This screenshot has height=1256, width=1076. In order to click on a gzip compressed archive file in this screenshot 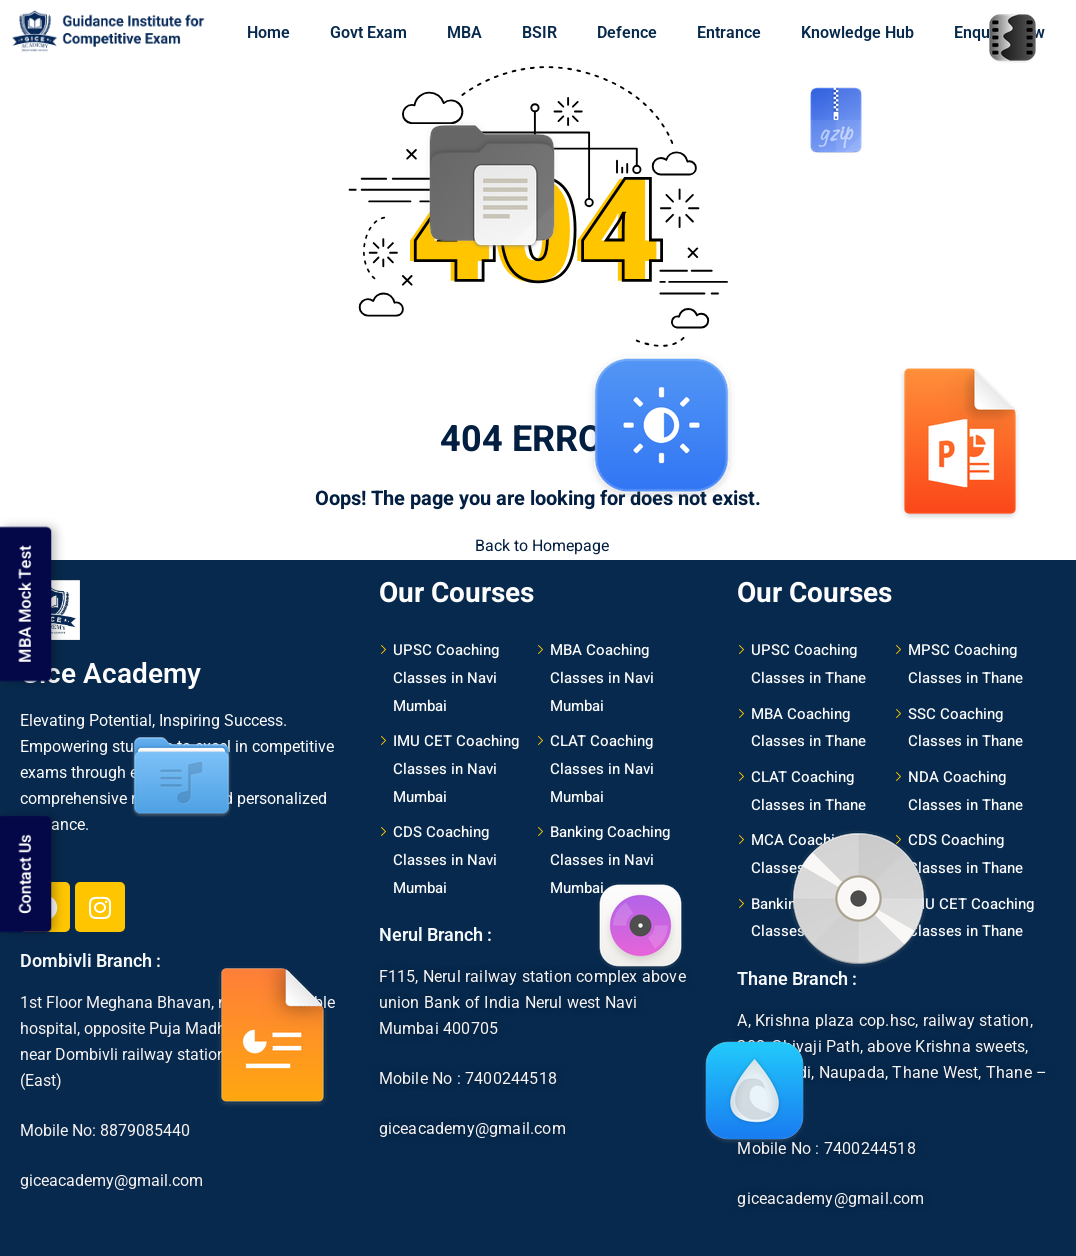, I will do `click(836, 120)`.